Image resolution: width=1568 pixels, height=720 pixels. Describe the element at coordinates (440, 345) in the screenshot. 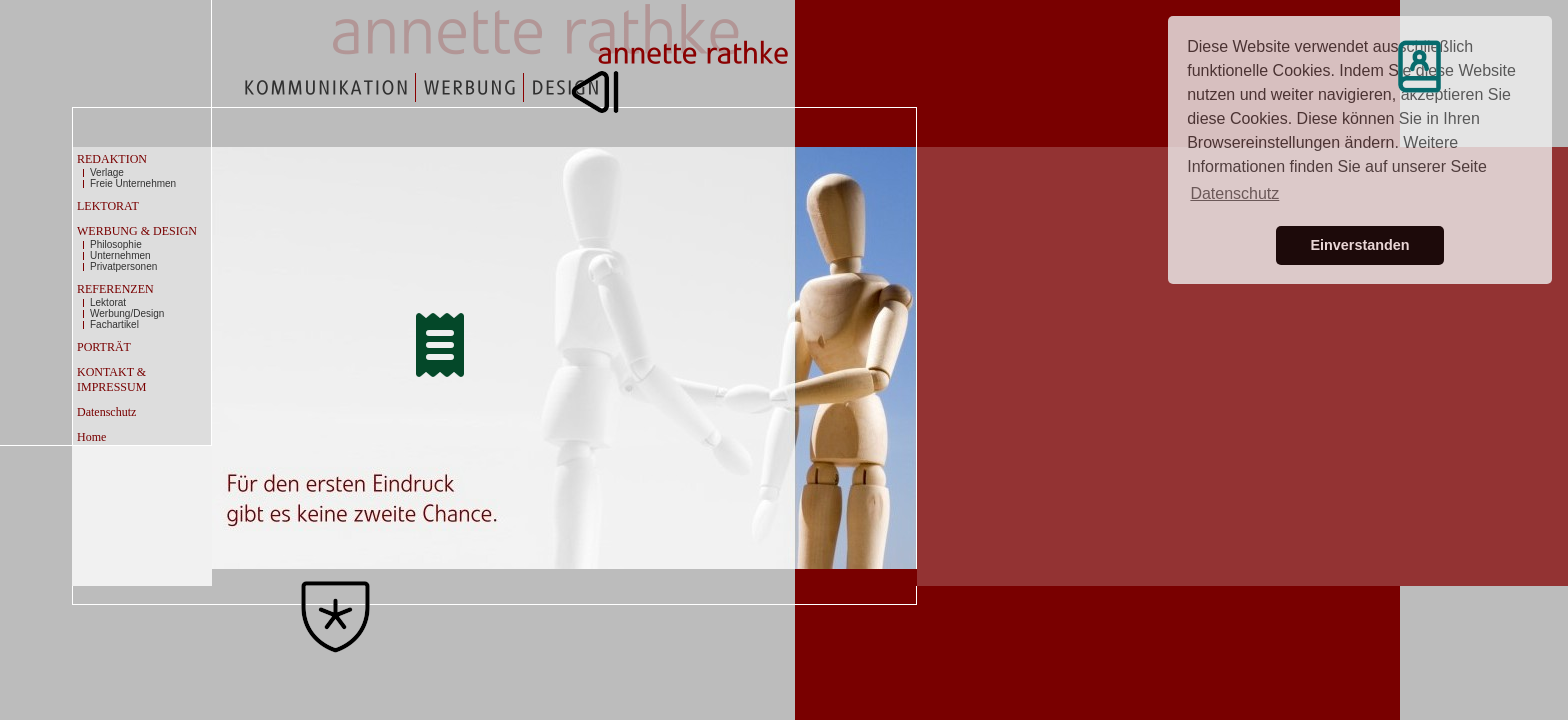

I see `view purchase receipt or transaction history` at that location.